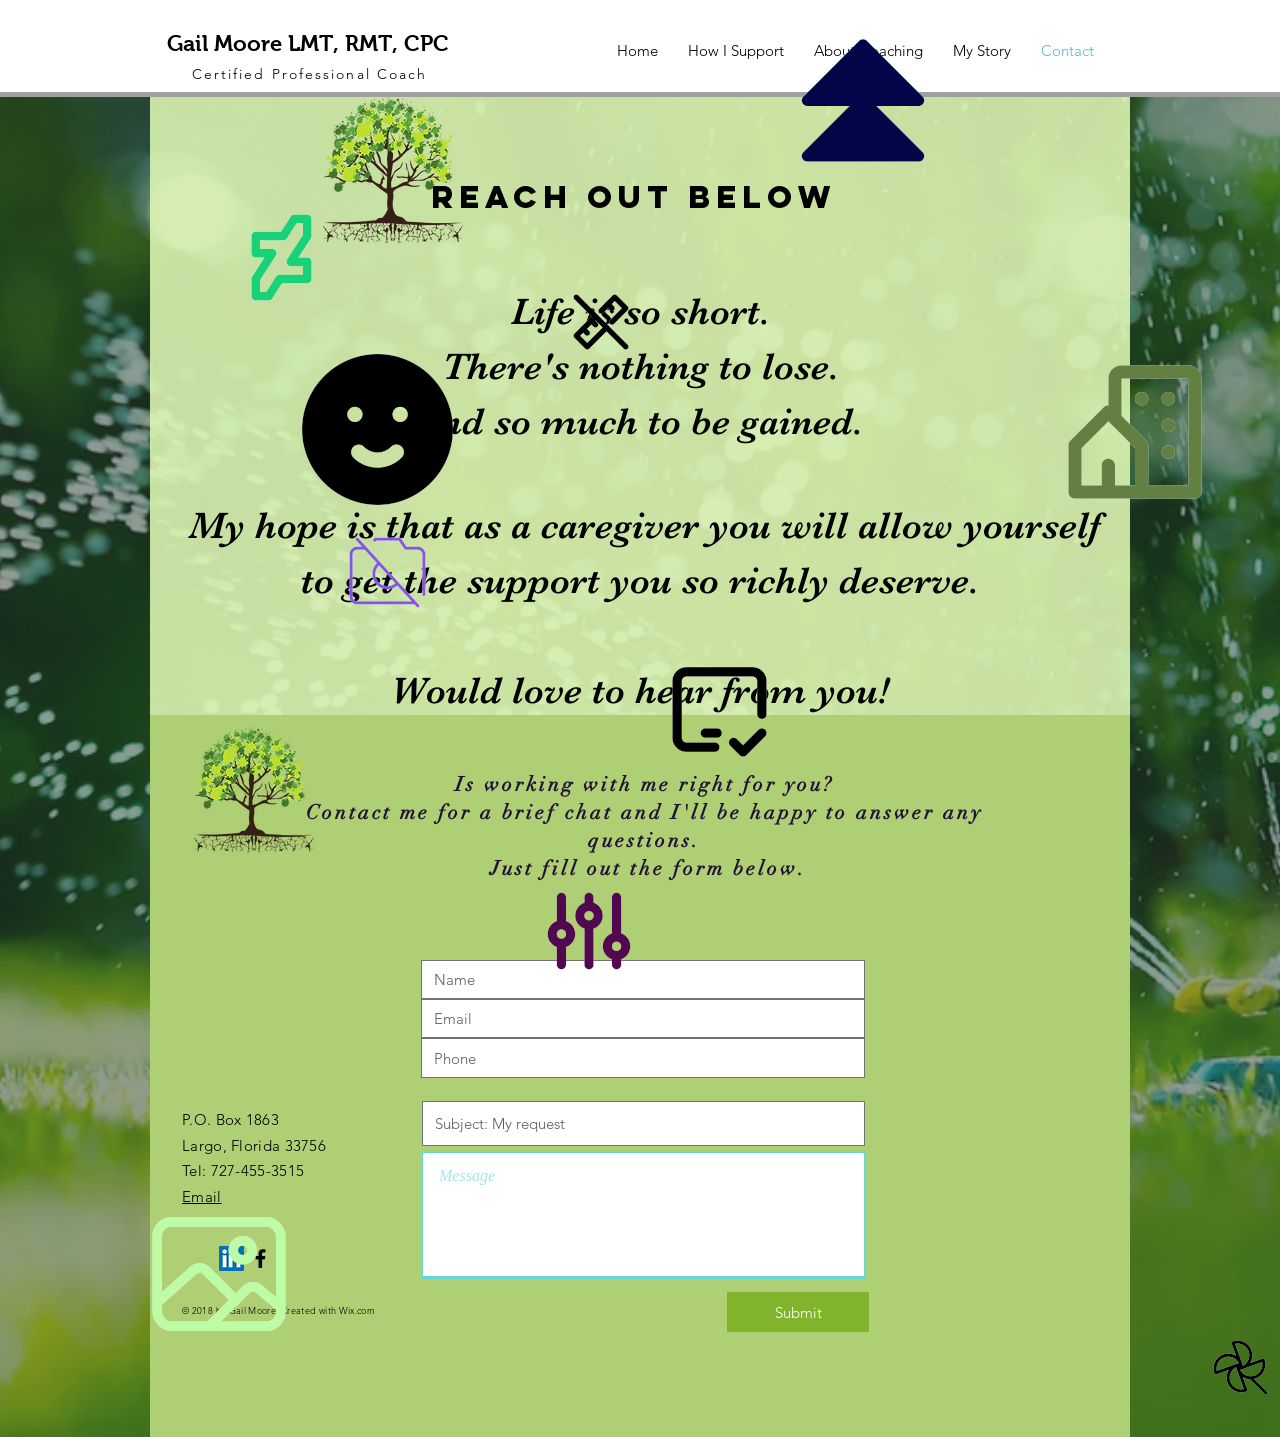 The width and height of the screenshot is (1280, 1437). I want to click on view image or photo, so click(219, 1274).